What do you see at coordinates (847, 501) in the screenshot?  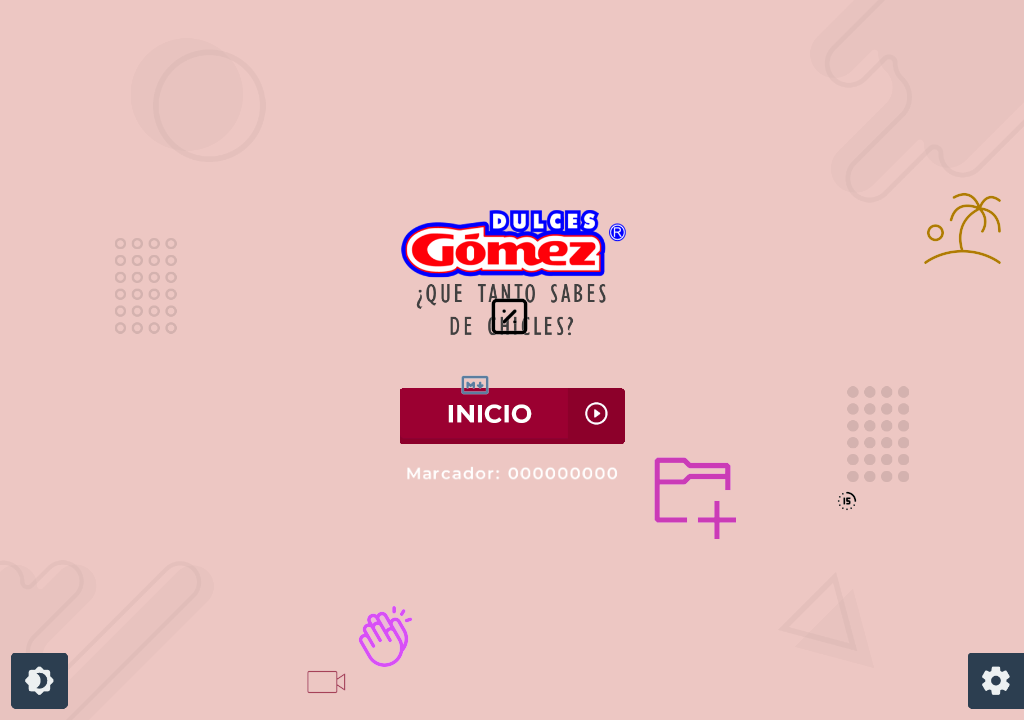 I see `set a 15-minute timer` at bounding box center [847, 501].